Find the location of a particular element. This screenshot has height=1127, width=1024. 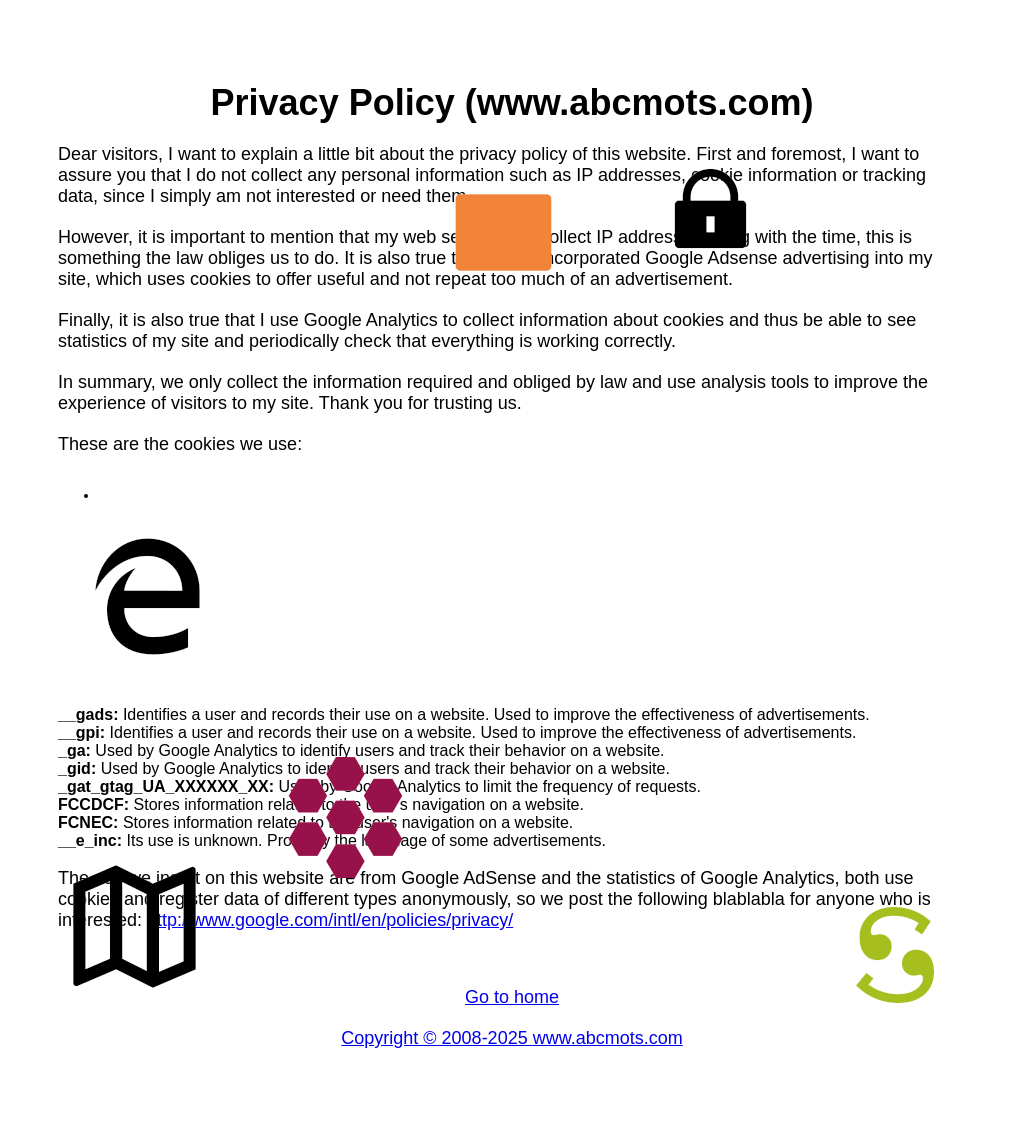

view map or navigation is located at coordinates (134, 926).